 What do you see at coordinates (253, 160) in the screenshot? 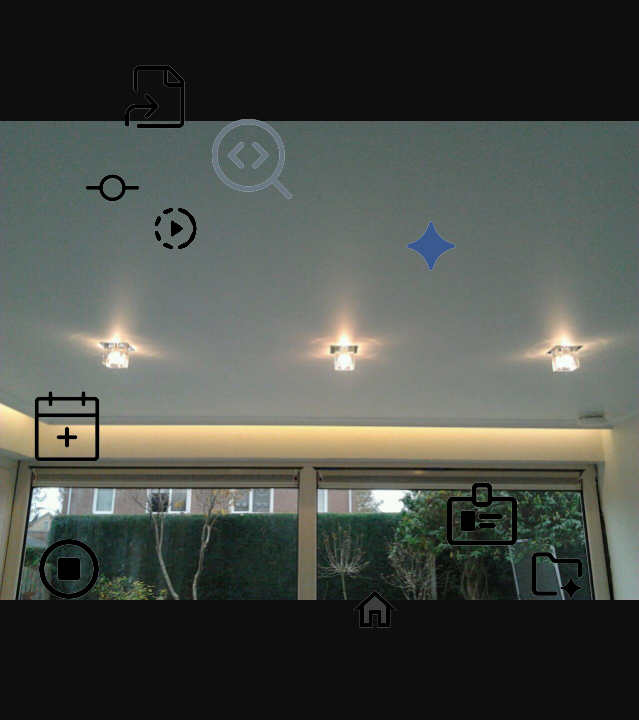
I see `scan or analyze code for issues` at bounding box center [253, 160].